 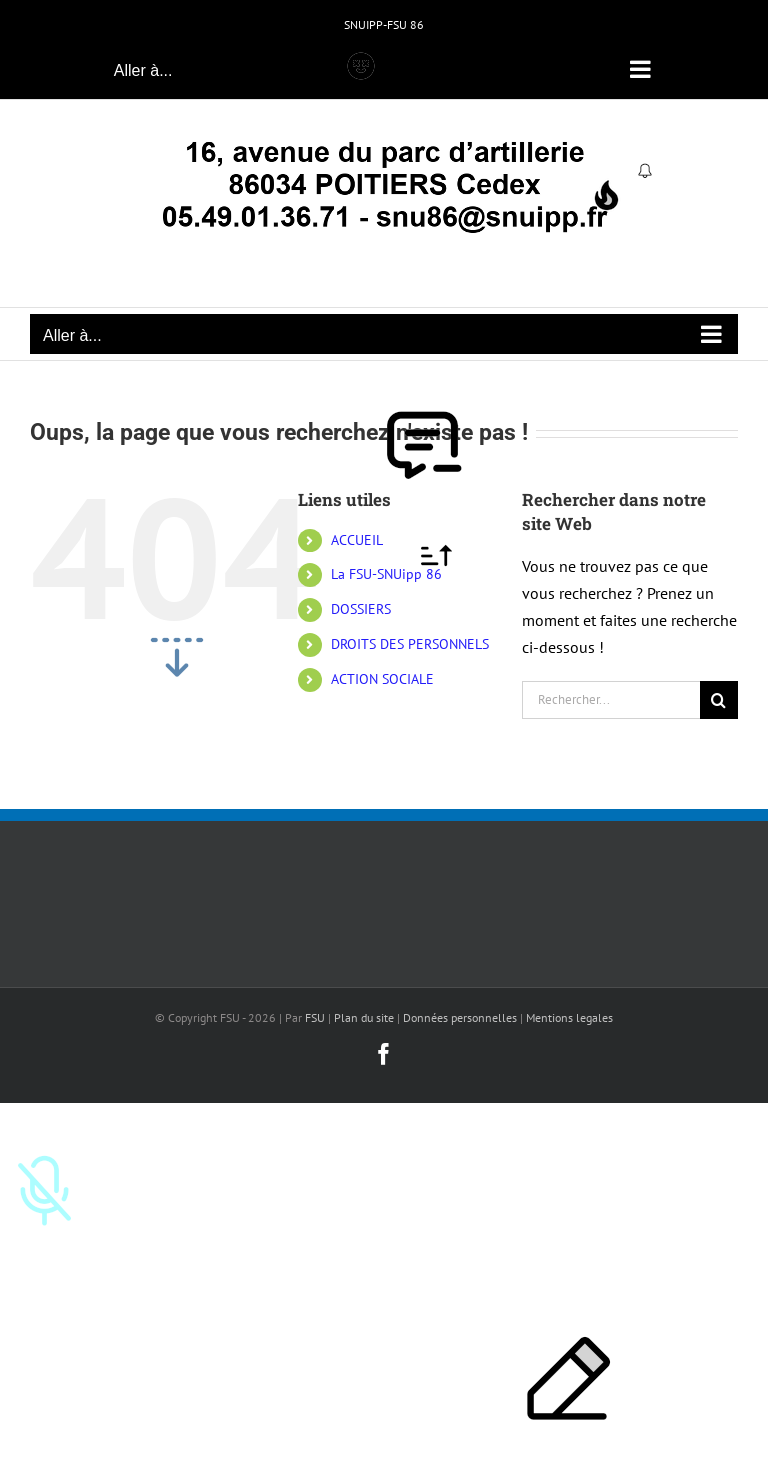 I want to click on locate nearby fire stations, so click(x=606, y=195).